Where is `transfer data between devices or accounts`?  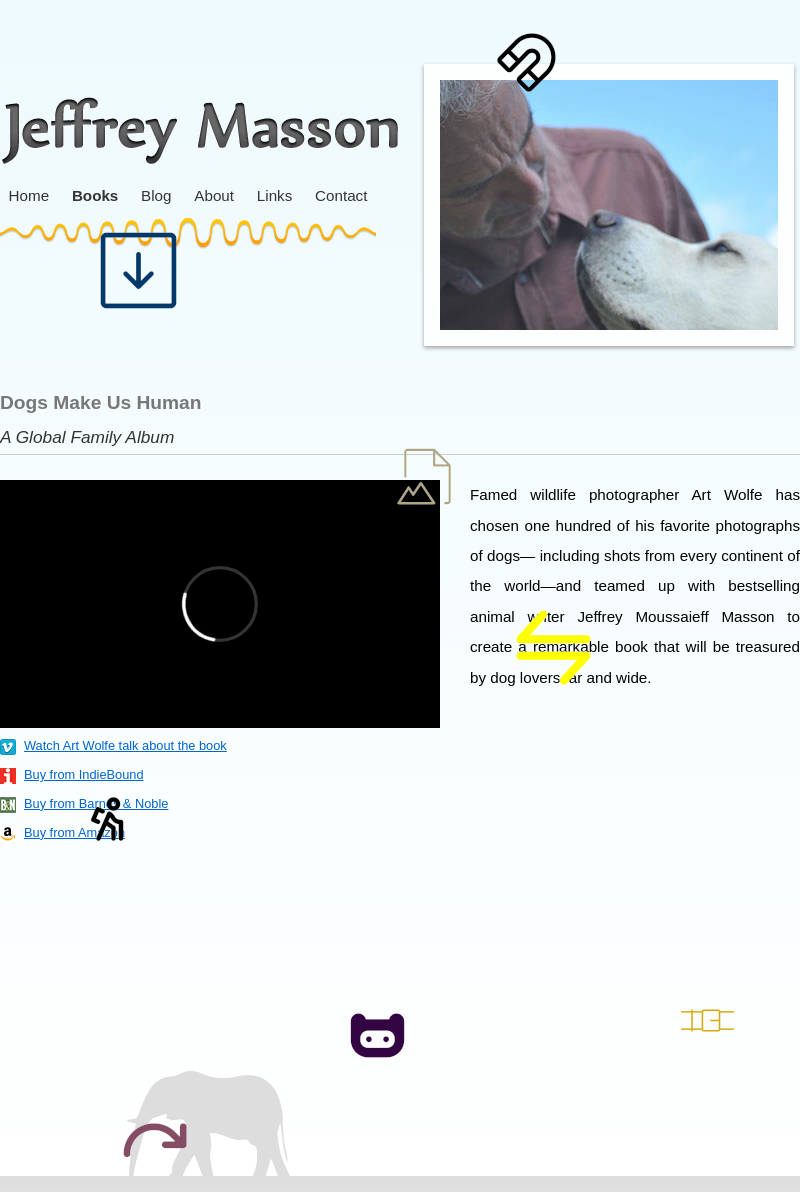 transfer data between devices or accounts is located at coordinates (553, 647).